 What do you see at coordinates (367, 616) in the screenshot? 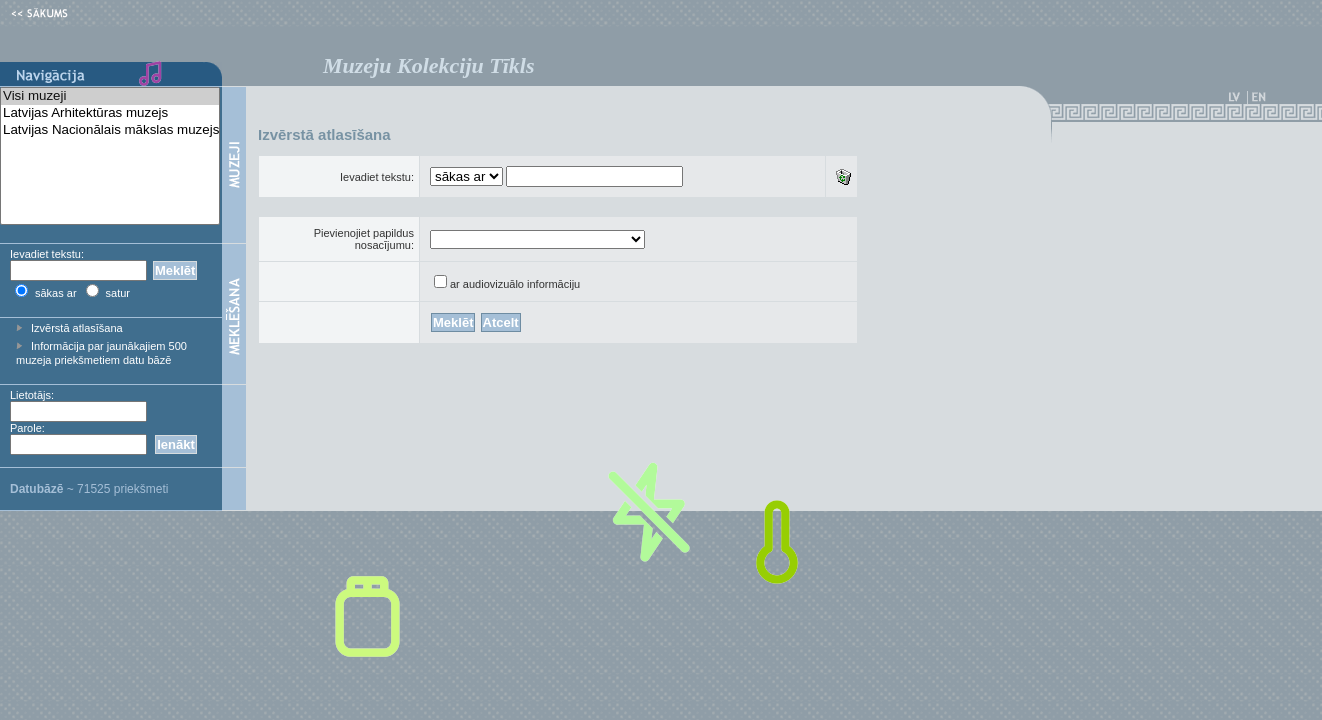
I see `store or manage saved items` at bounding box center [367, 616].